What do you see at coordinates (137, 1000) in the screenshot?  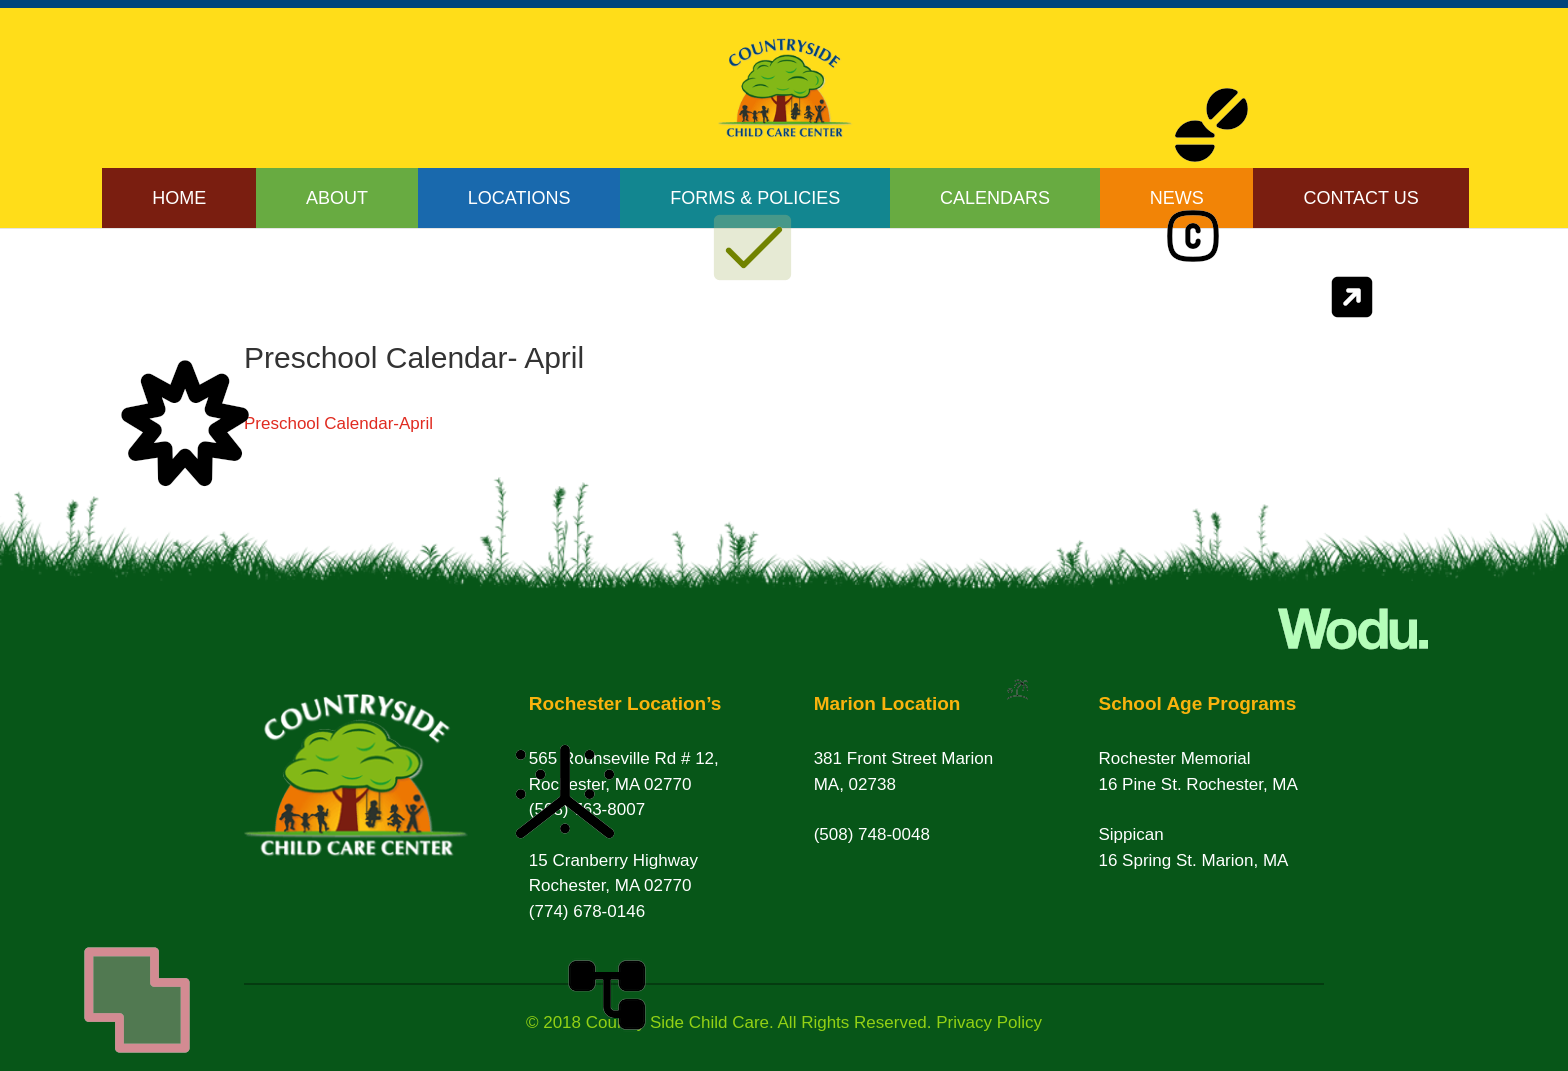 I see `merge or combine selected objects` at bounding box center [137, 1000].